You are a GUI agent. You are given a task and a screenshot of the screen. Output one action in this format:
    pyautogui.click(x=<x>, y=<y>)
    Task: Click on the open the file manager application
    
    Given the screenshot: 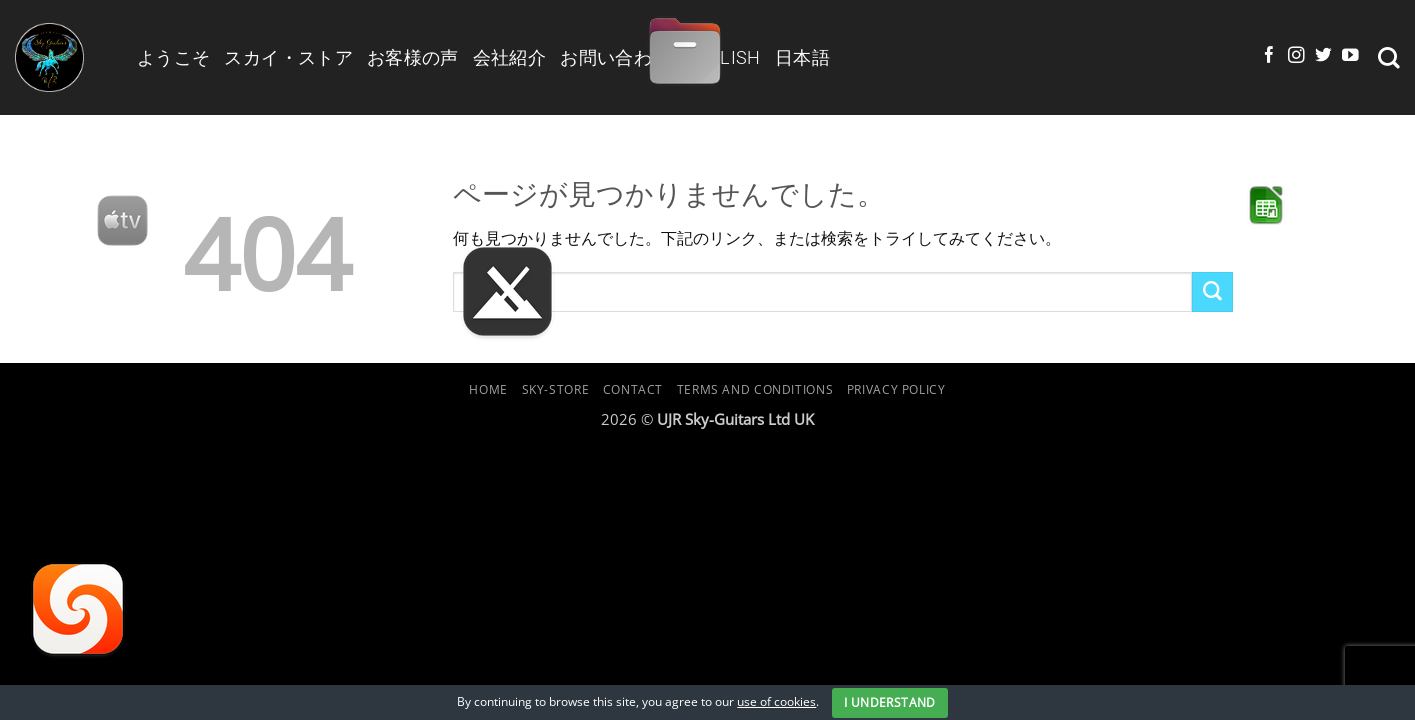 What is the action you would take?
    pyautogui.click(x=685, y=51)
    